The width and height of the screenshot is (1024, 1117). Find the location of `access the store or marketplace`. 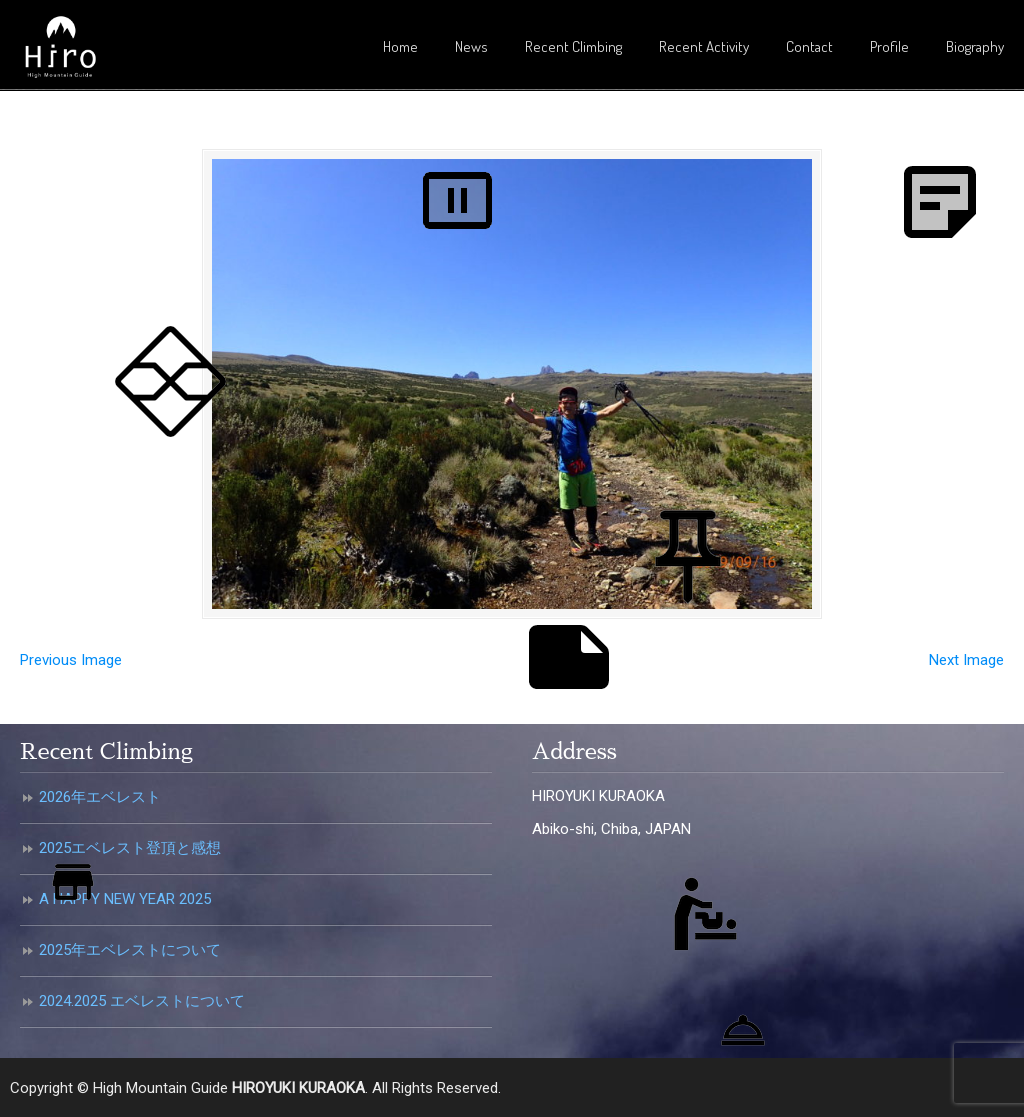

access the store or marketplace is located at coordinates (73, 882).